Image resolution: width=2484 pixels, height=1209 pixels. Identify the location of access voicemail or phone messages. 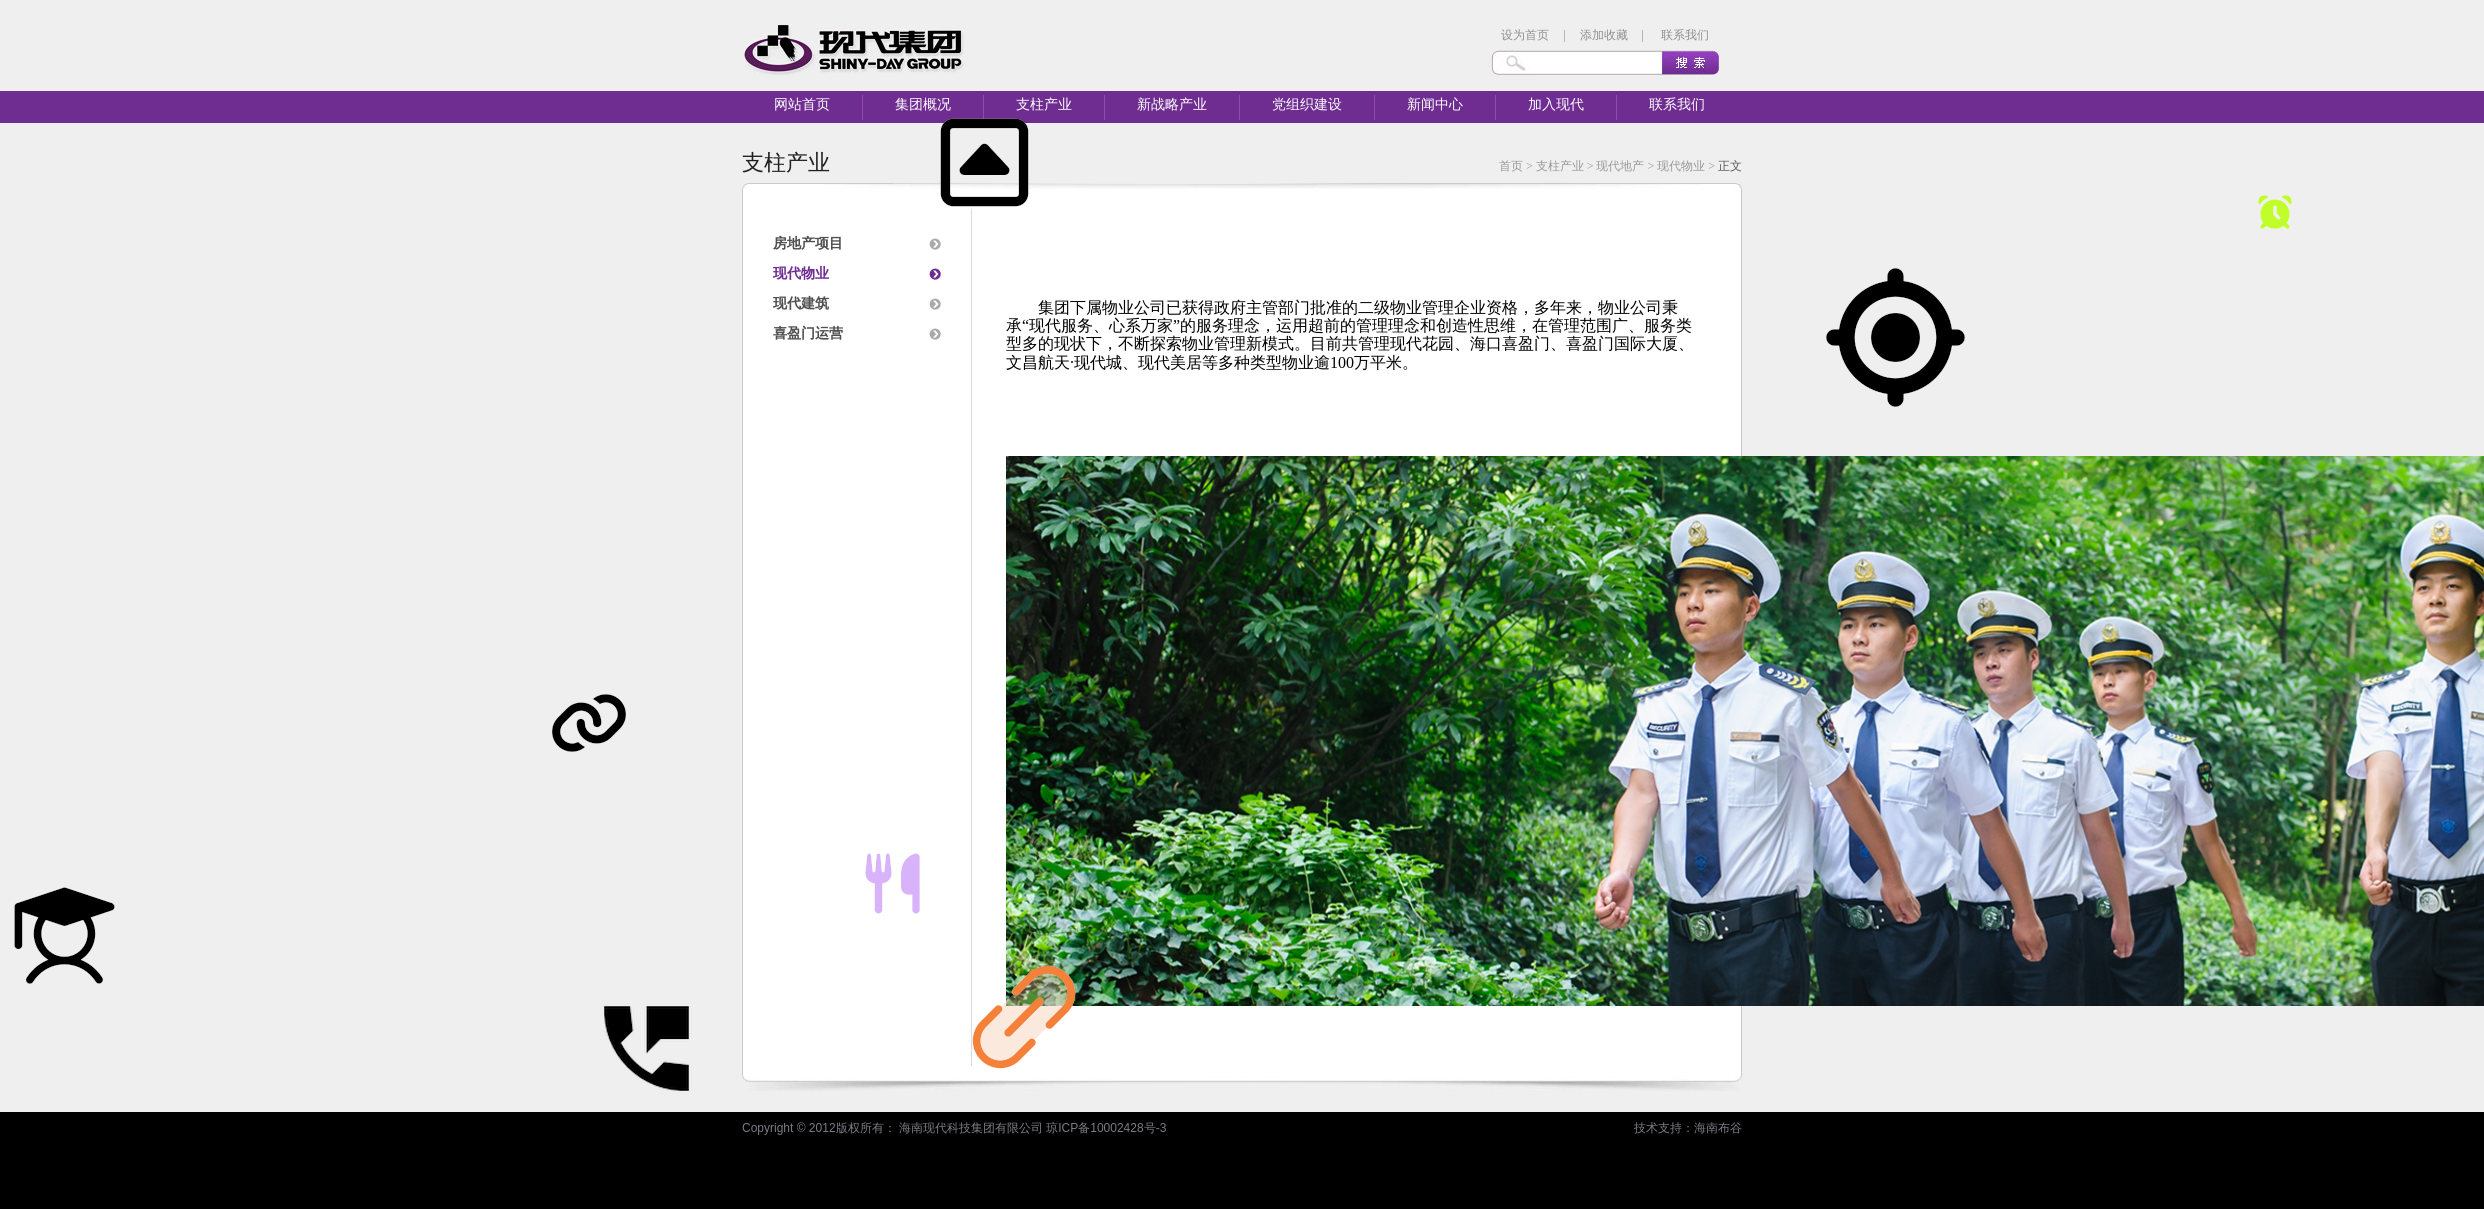
(646, 1048).